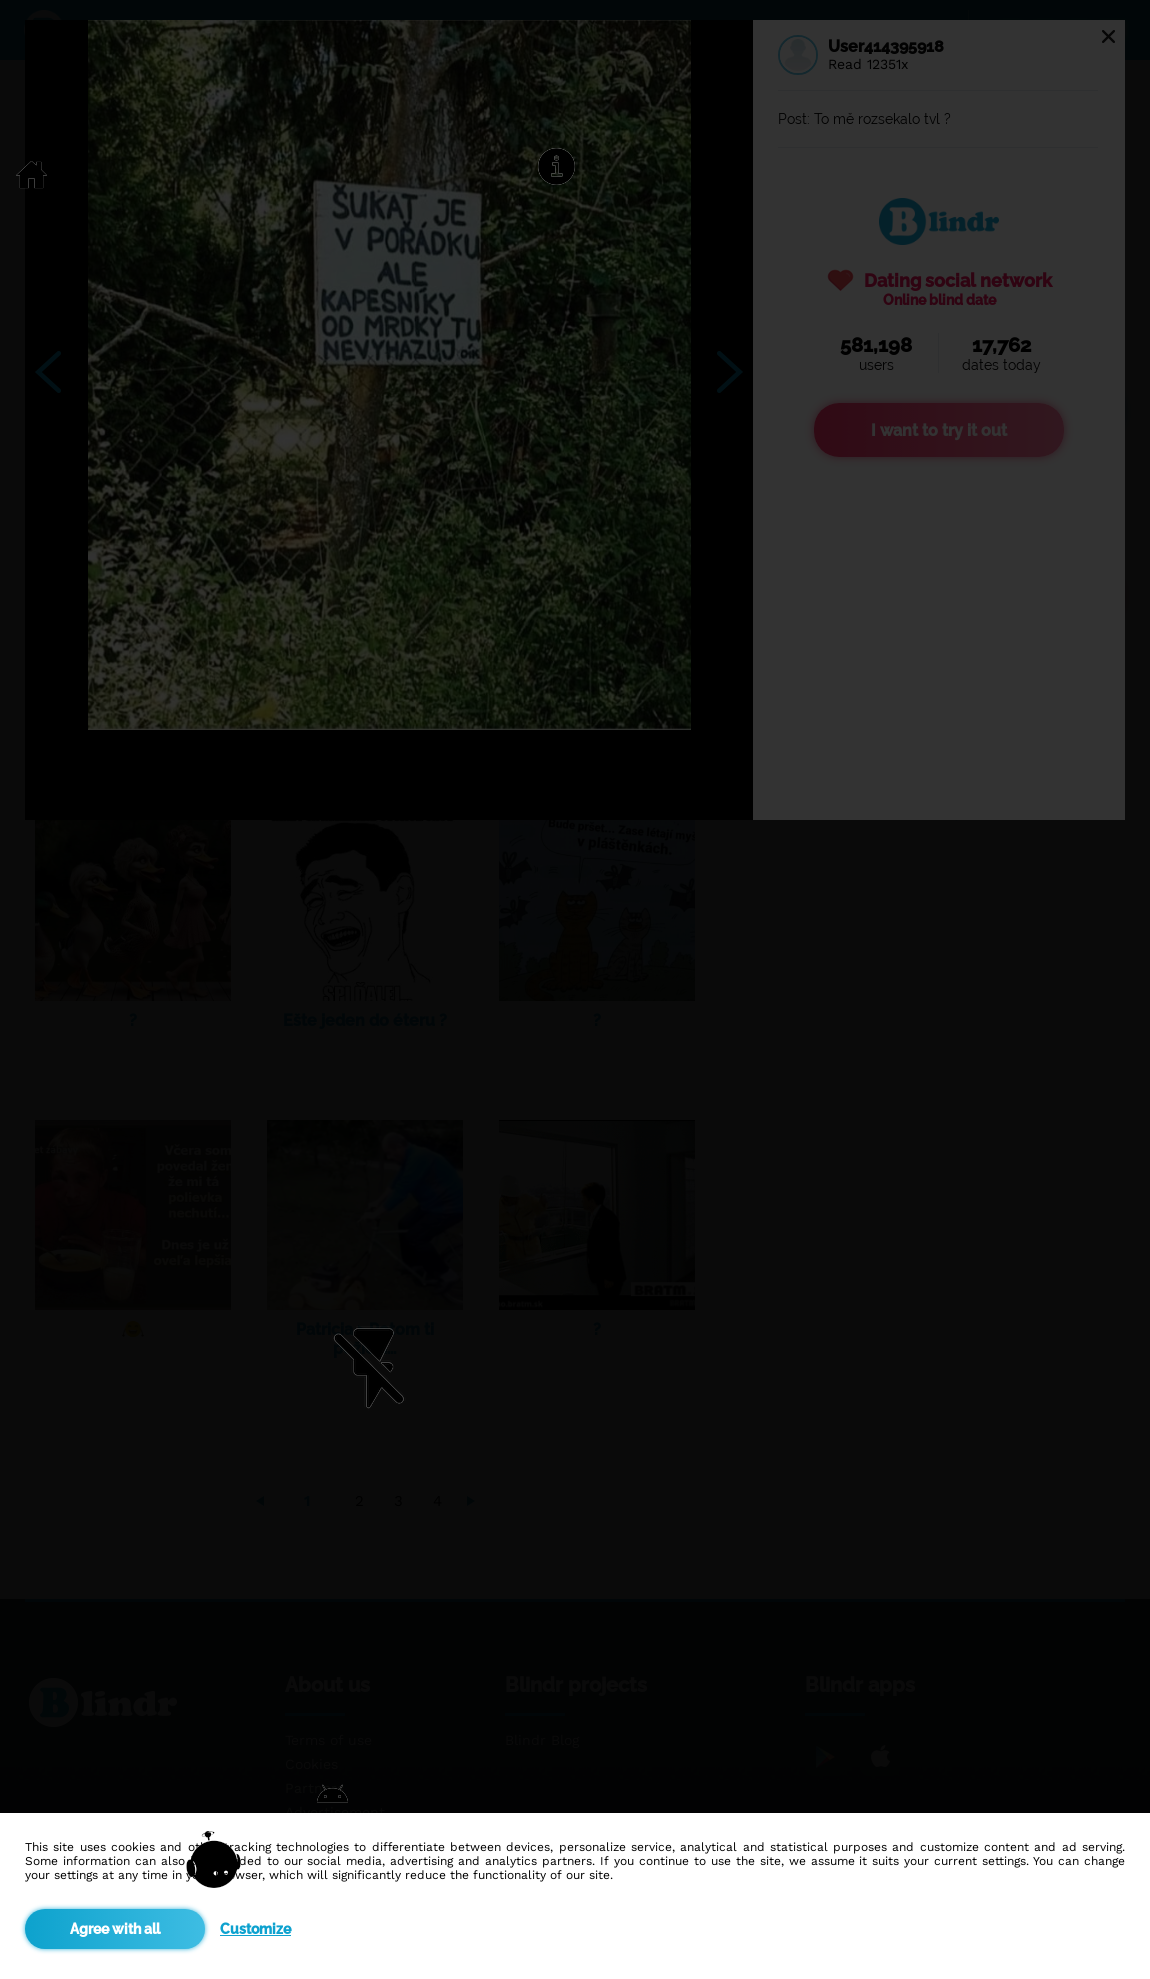  Describe the element at coordinates (332, 1793) in the screenshot. I see `android operating system logo` at that location.